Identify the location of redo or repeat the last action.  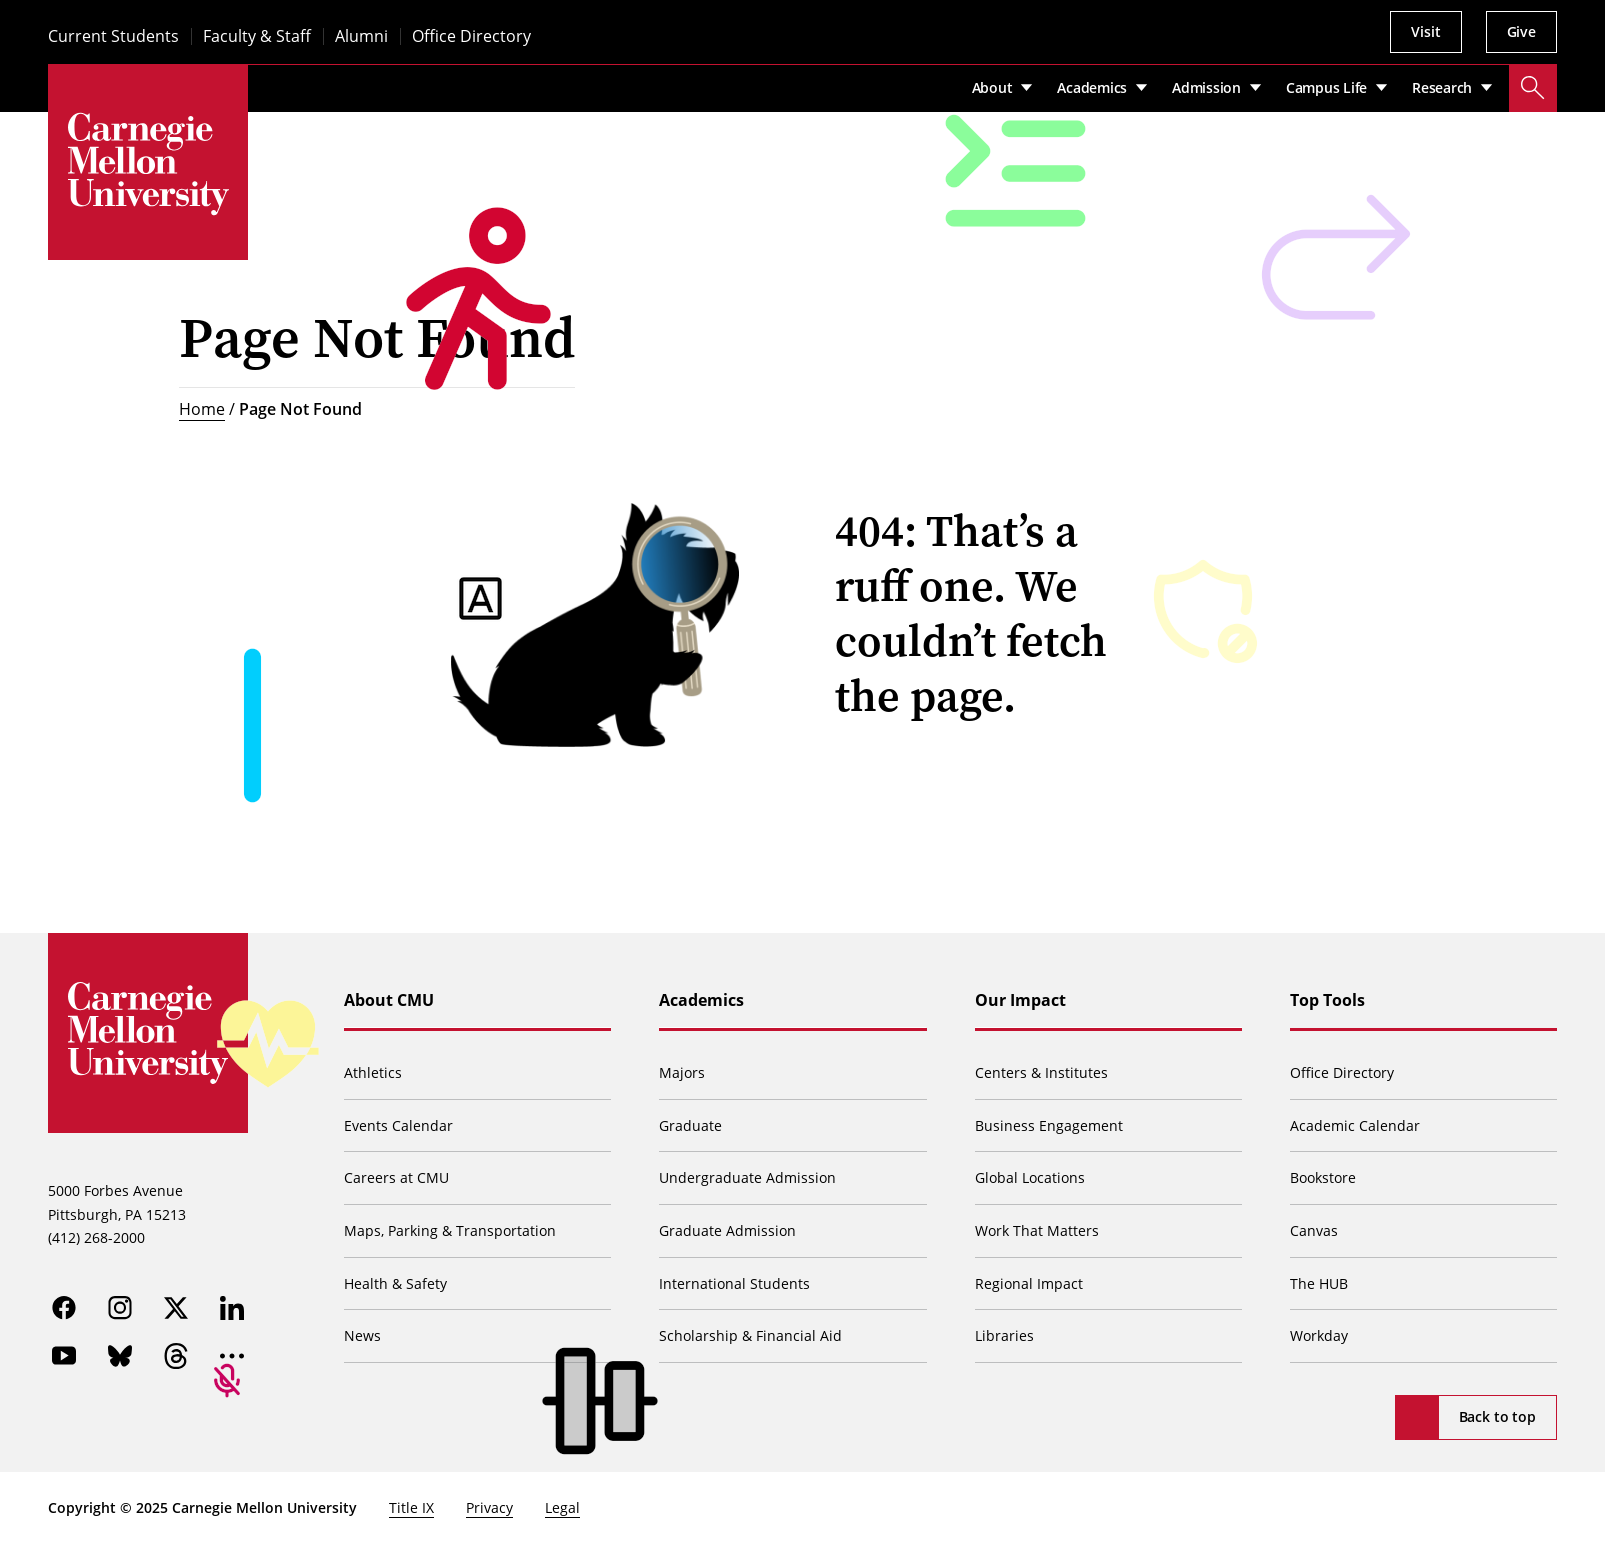
(1336, 263).